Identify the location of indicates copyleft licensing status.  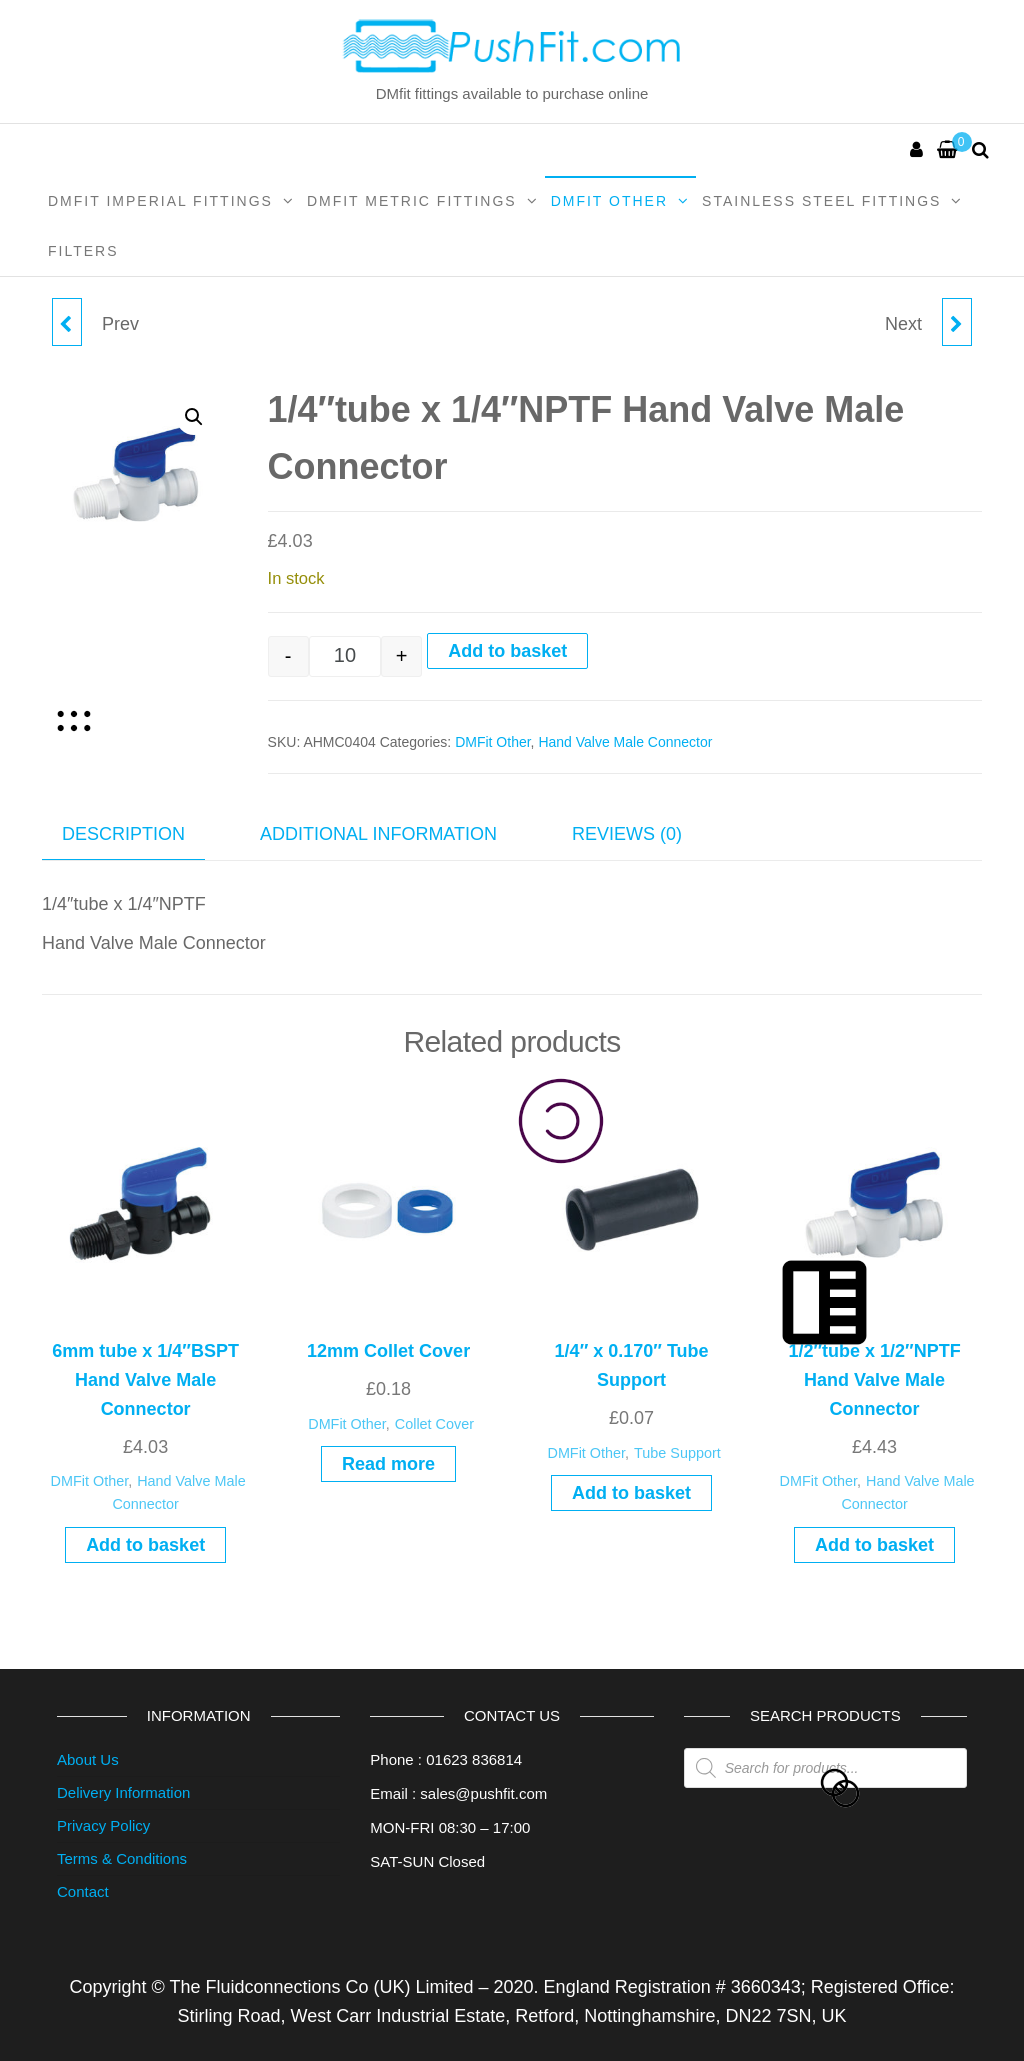
(561, 1121).